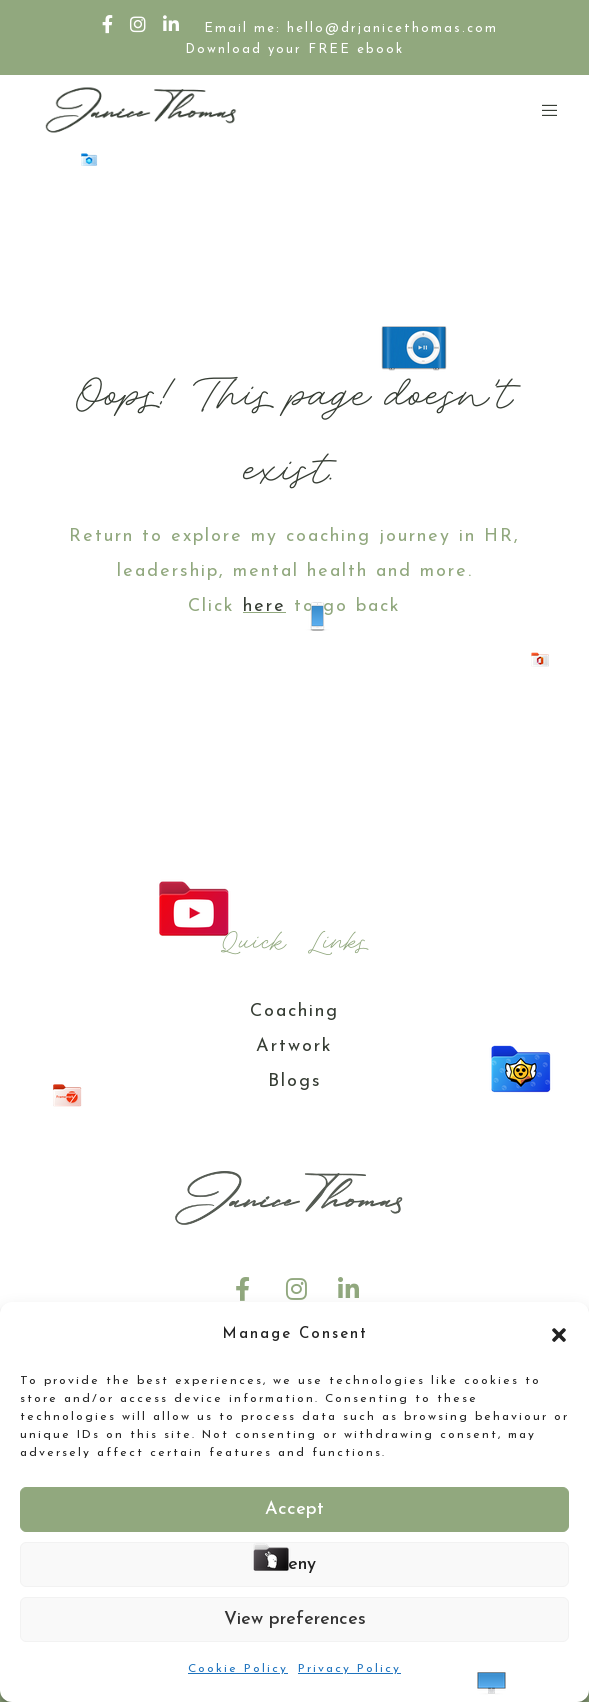  Describe the element at coordinates (317, 616) in the screenshot. I see `iPod Touch device connected` at that location.